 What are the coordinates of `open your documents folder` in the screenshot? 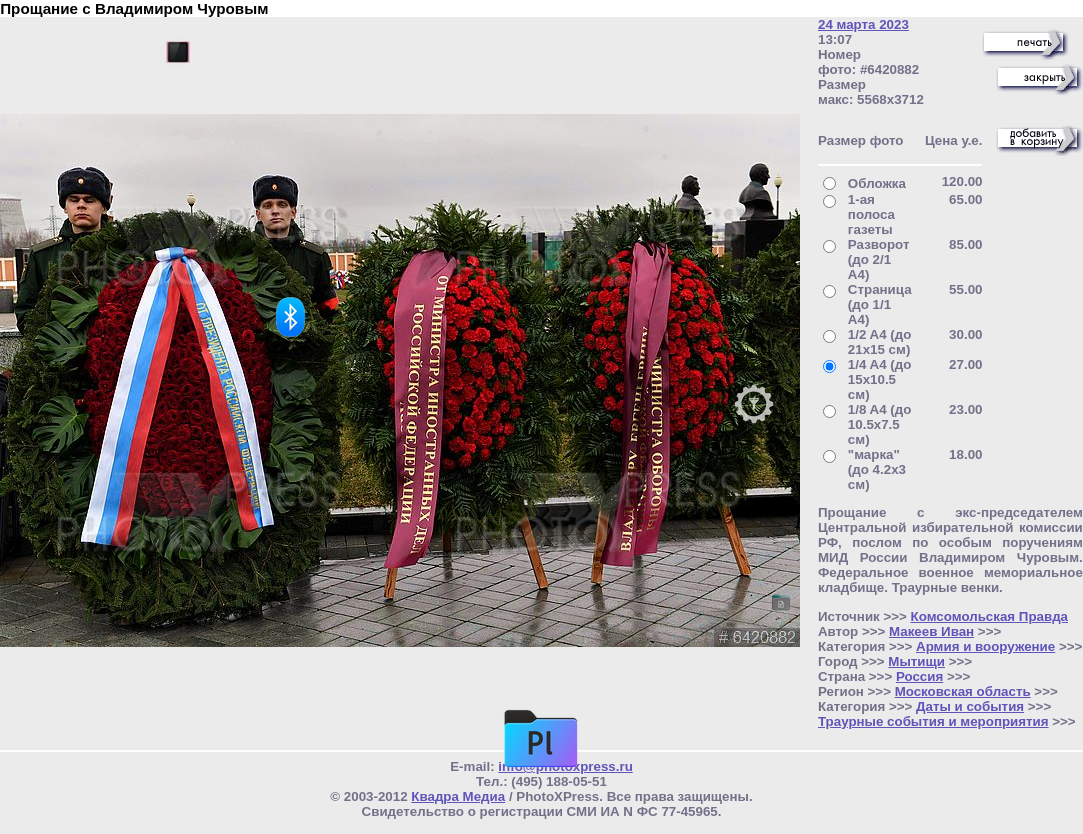 It's located at (781, 602).